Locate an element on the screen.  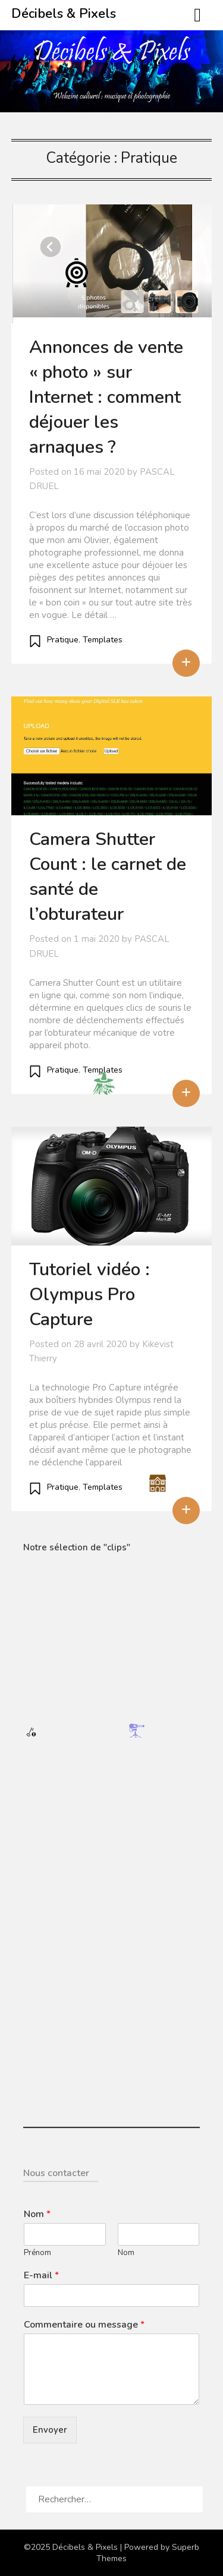
view goals or objectives is located at coordinates (77, 273).